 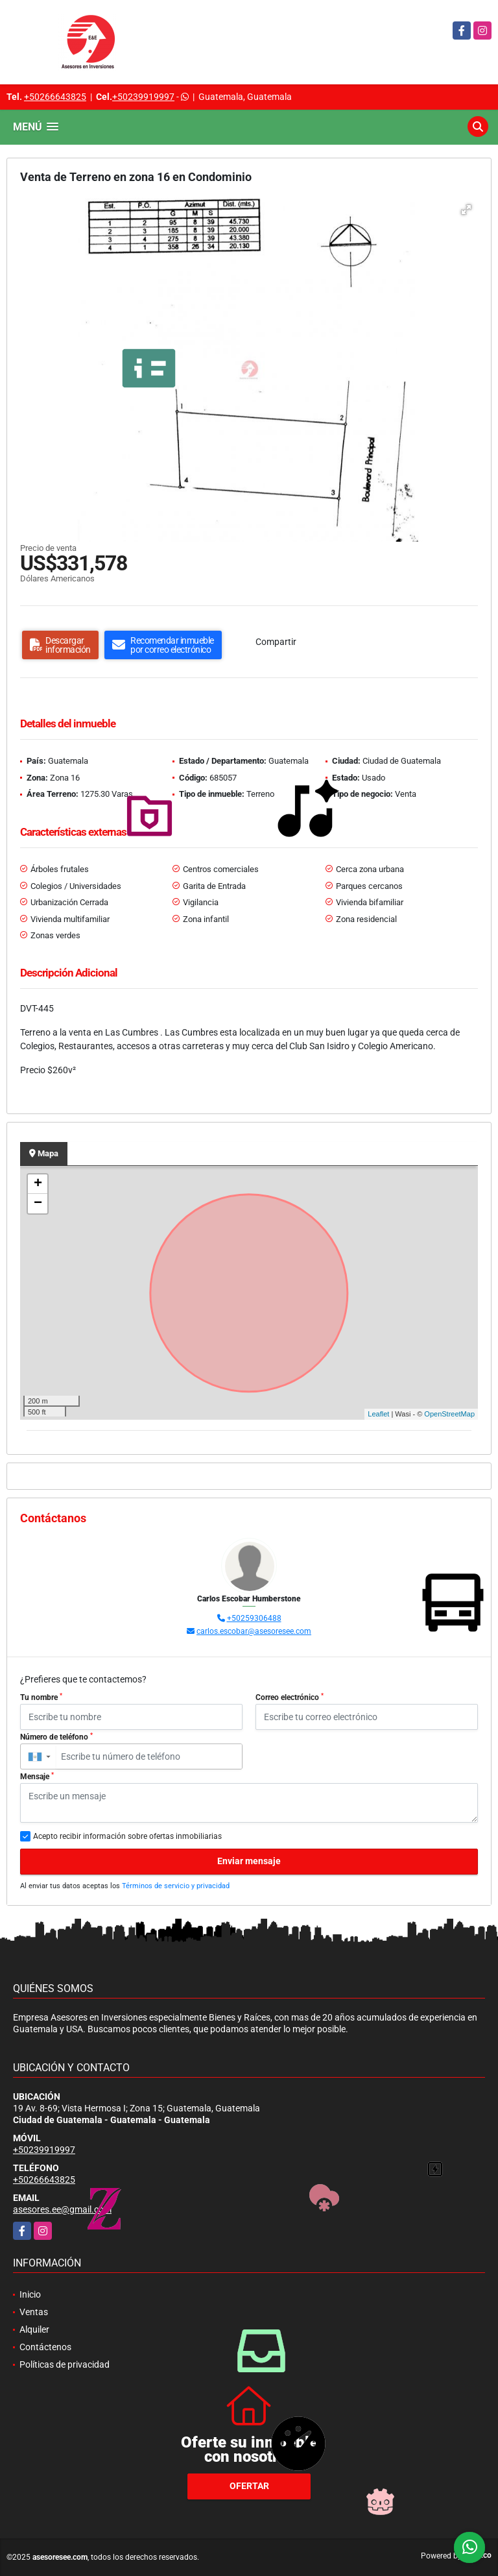 What do you see at coordinates (148, 368) in the screenshot?
I see `view contact or business card details` at bounding box center [148, 368].